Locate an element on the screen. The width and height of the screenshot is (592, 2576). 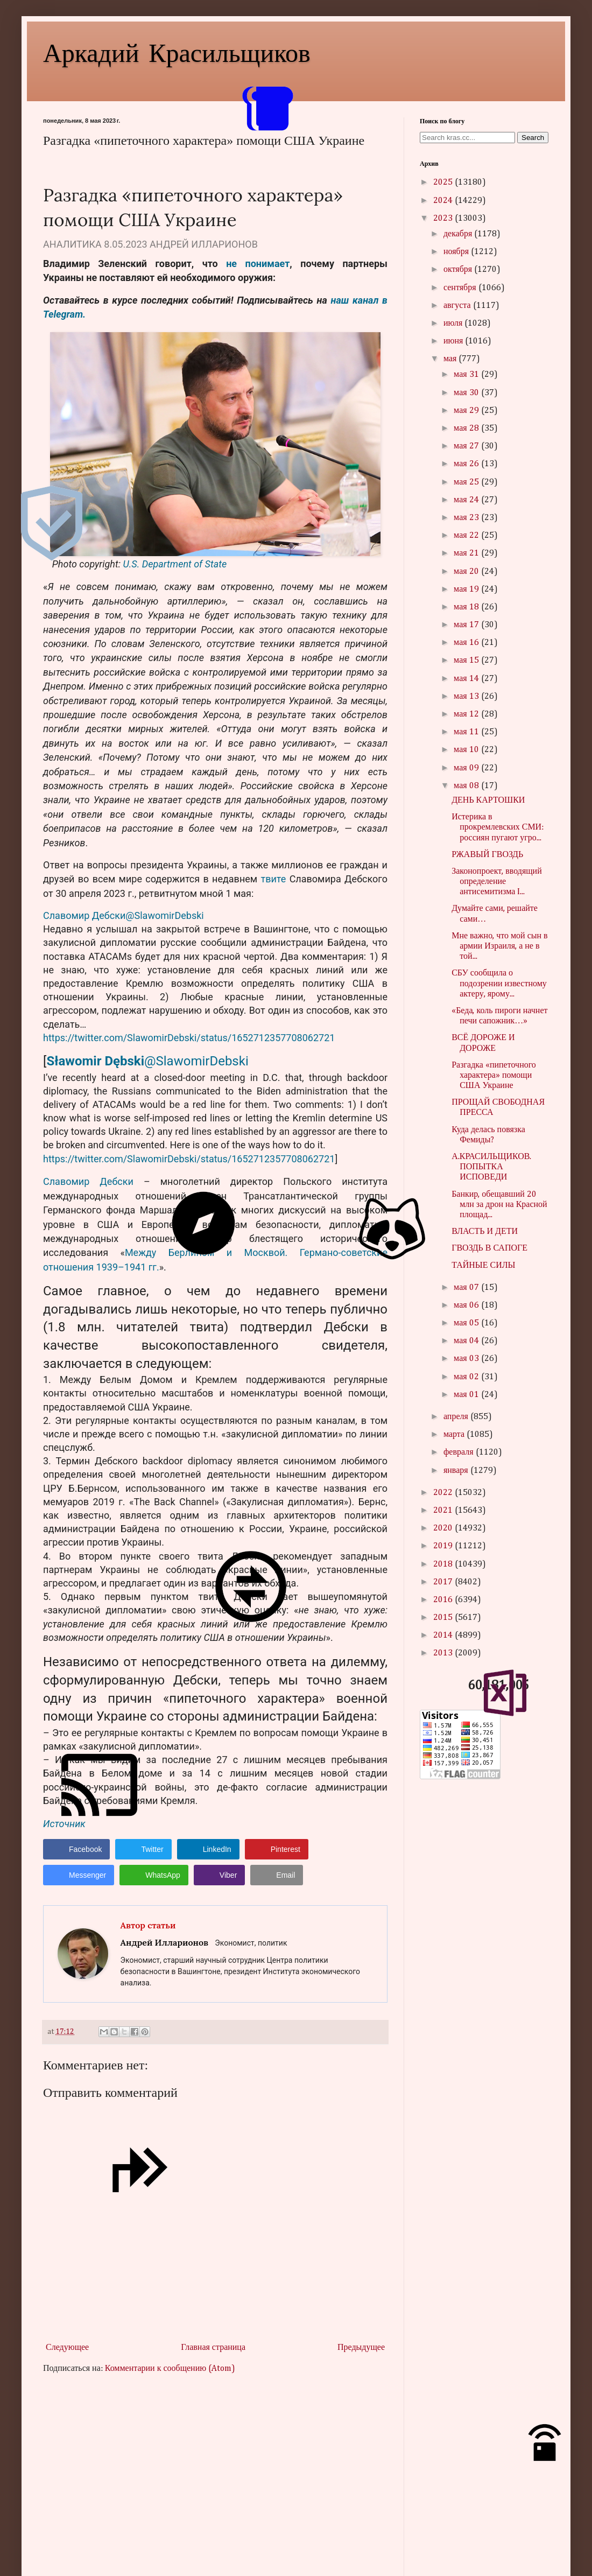
exchange or convert currency is located at coordinates (251, 1587).